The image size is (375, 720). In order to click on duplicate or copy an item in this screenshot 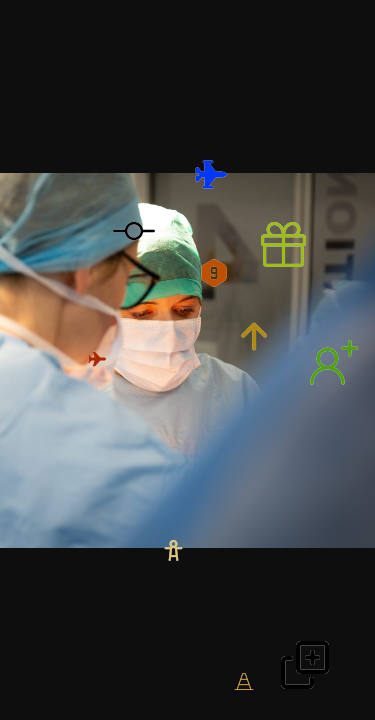, I will do `click(305, 665)`.